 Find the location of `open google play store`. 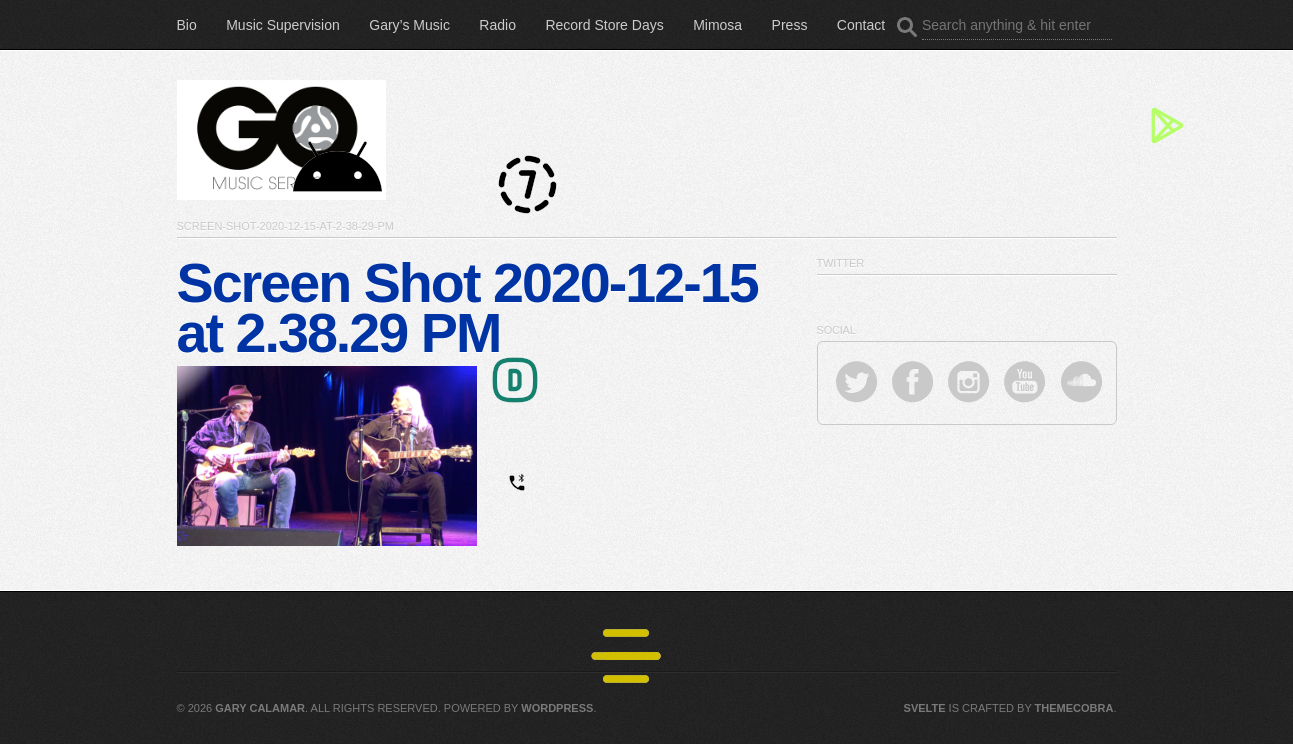

open google play store is located at coordinates (1167, 125).